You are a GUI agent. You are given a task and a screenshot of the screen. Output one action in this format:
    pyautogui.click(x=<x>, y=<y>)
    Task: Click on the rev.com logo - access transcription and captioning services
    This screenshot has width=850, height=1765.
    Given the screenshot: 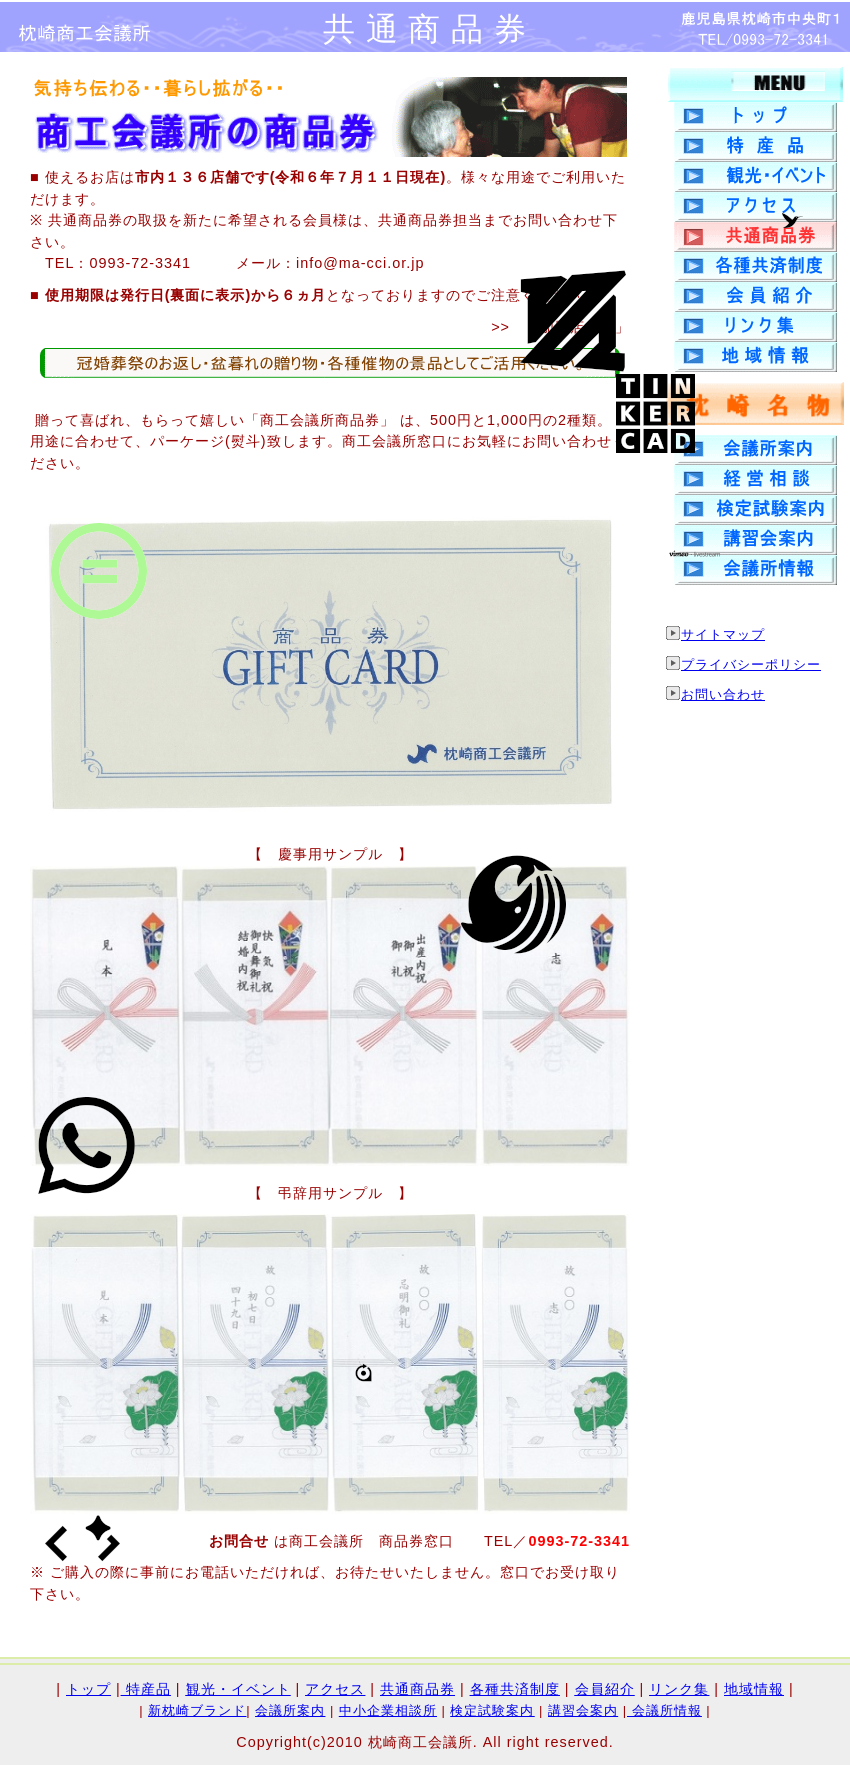 What is the action you would take?
    pyautogui.click(x=363, y=1372)
    